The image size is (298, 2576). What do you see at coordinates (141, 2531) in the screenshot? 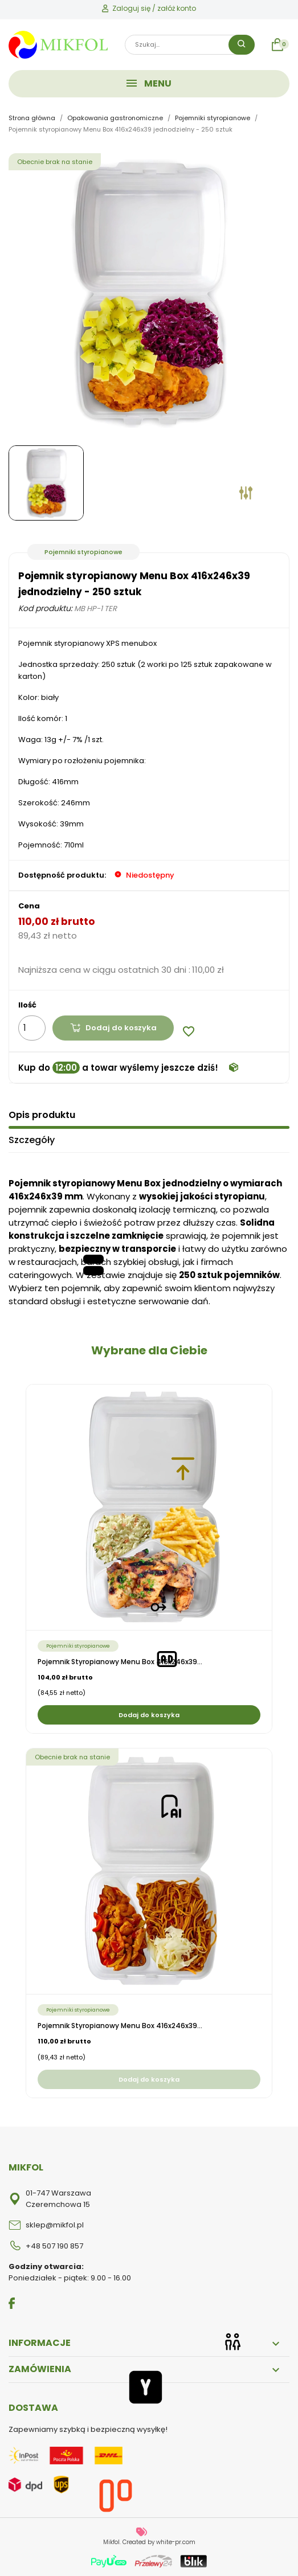
I see `manage tags or labels` at bounding box center [141, 2531].